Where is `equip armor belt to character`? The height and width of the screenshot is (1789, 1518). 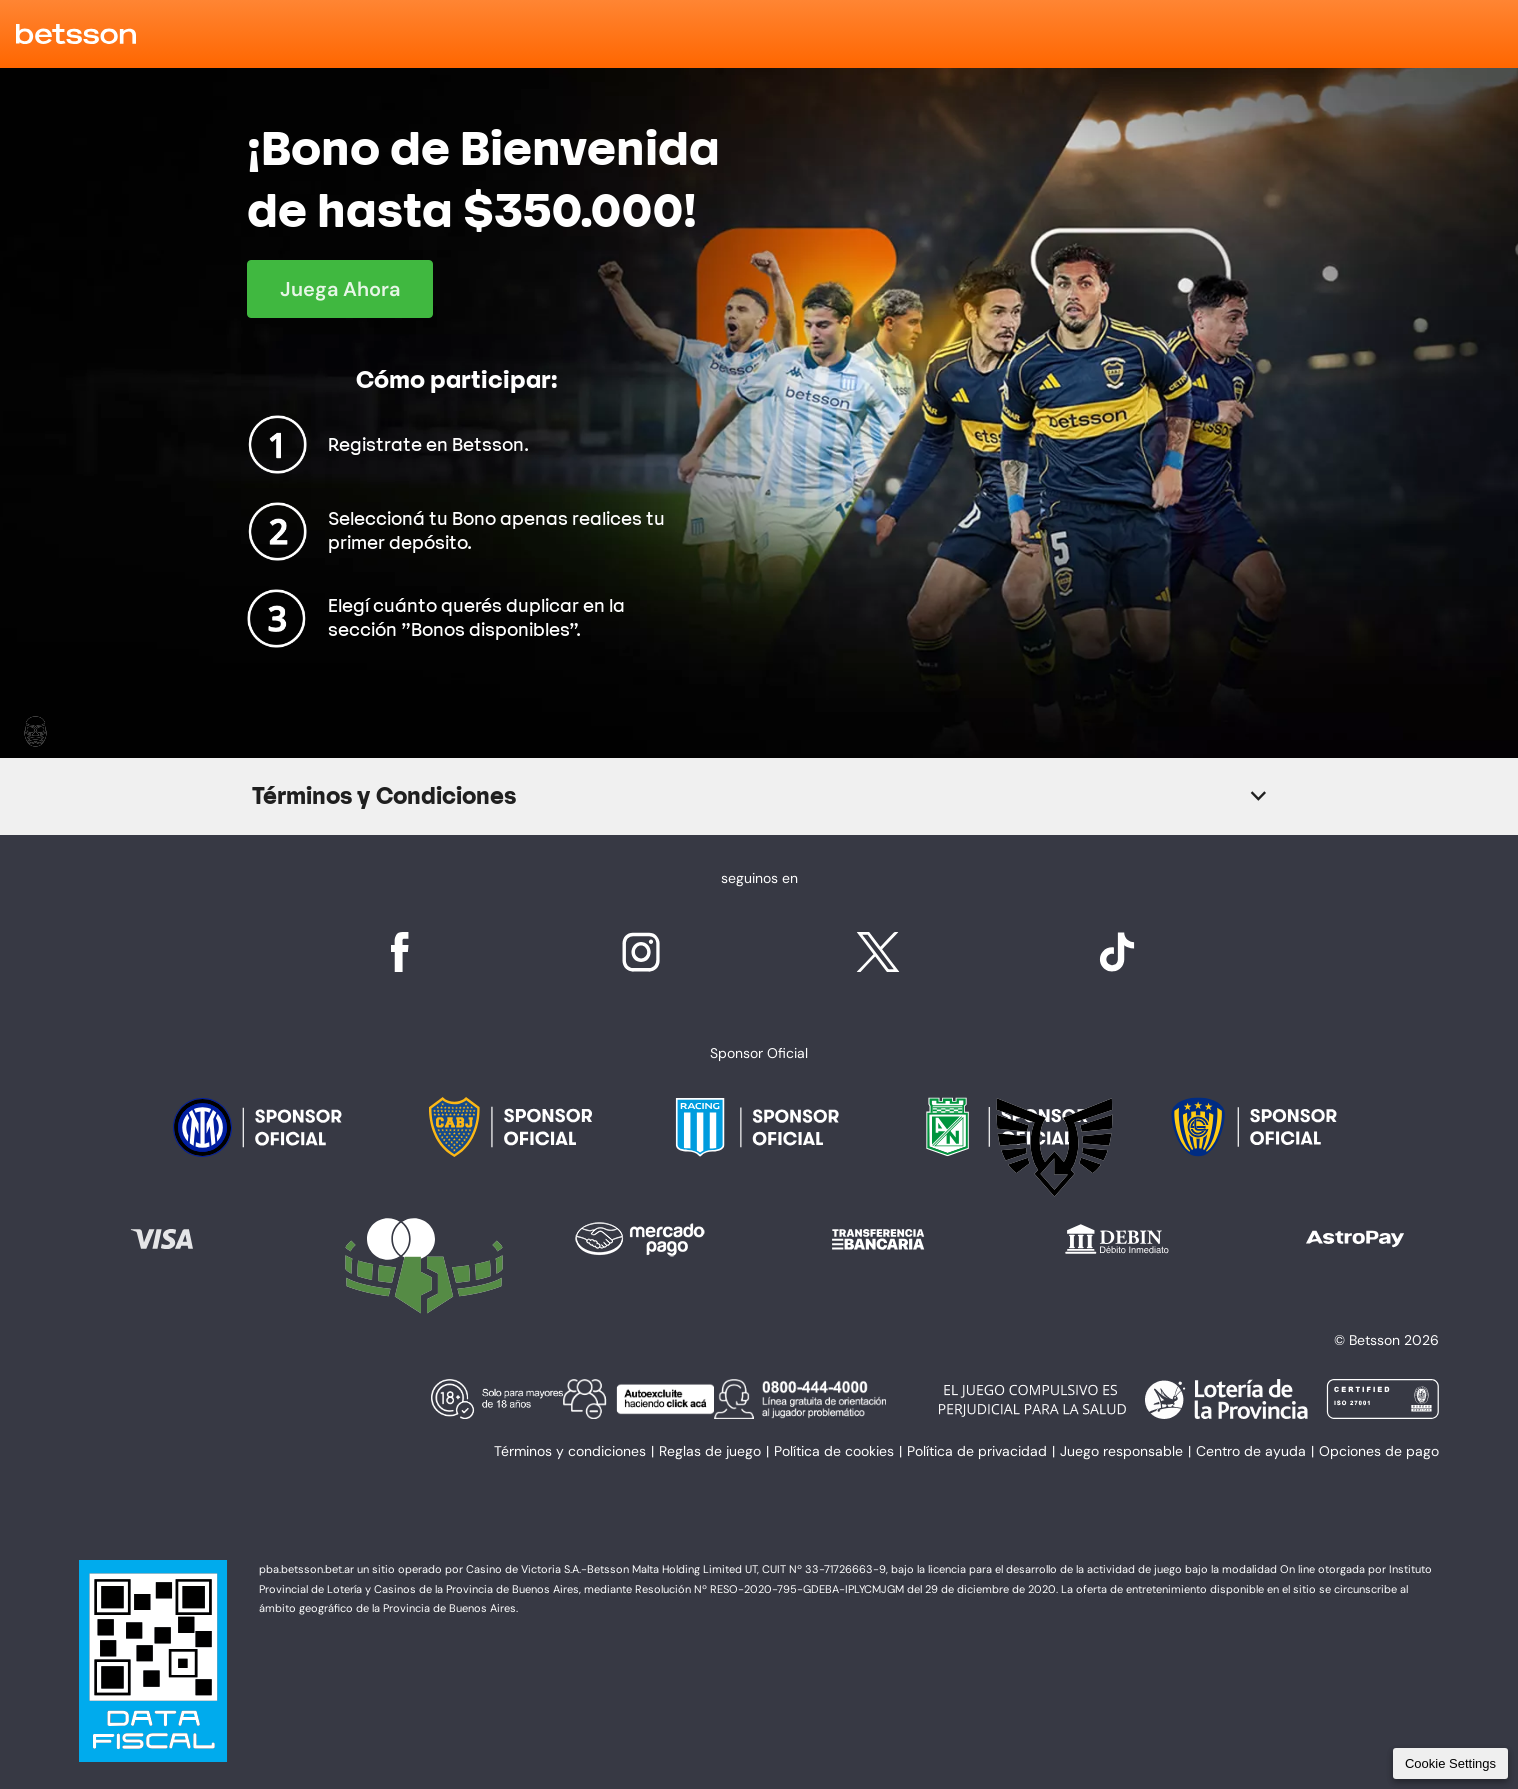 equip armor belt to character is located at coordinates (424, 1277).